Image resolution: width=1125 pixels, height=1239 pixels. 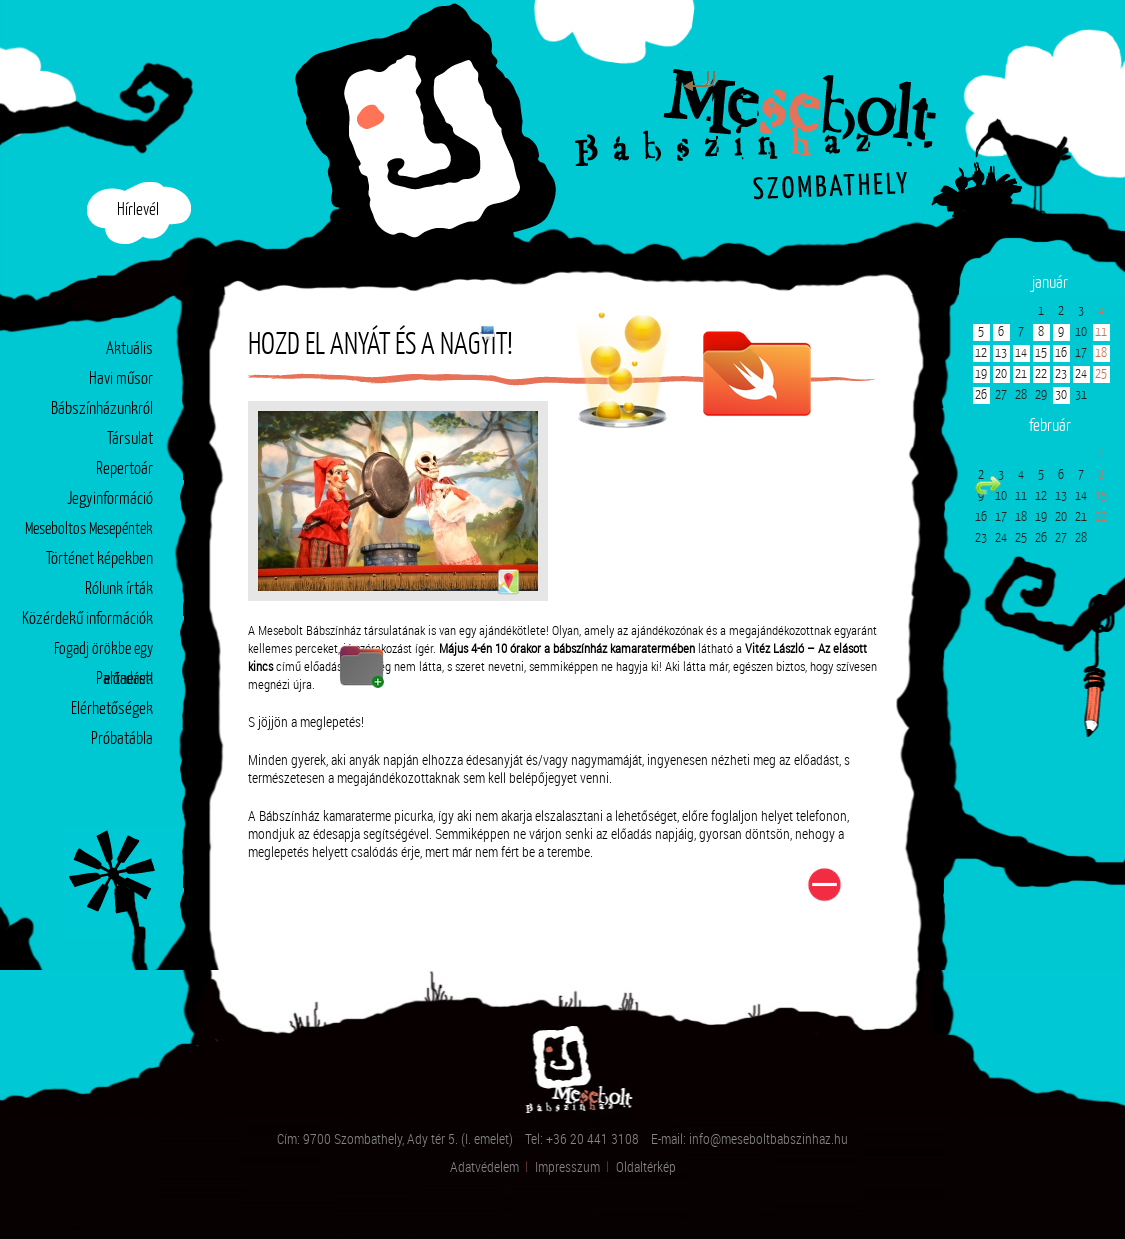 What do you see at coordinates (361, 665) in the screenshot?
I see `create a new folder` at bounding box center [361, 665].